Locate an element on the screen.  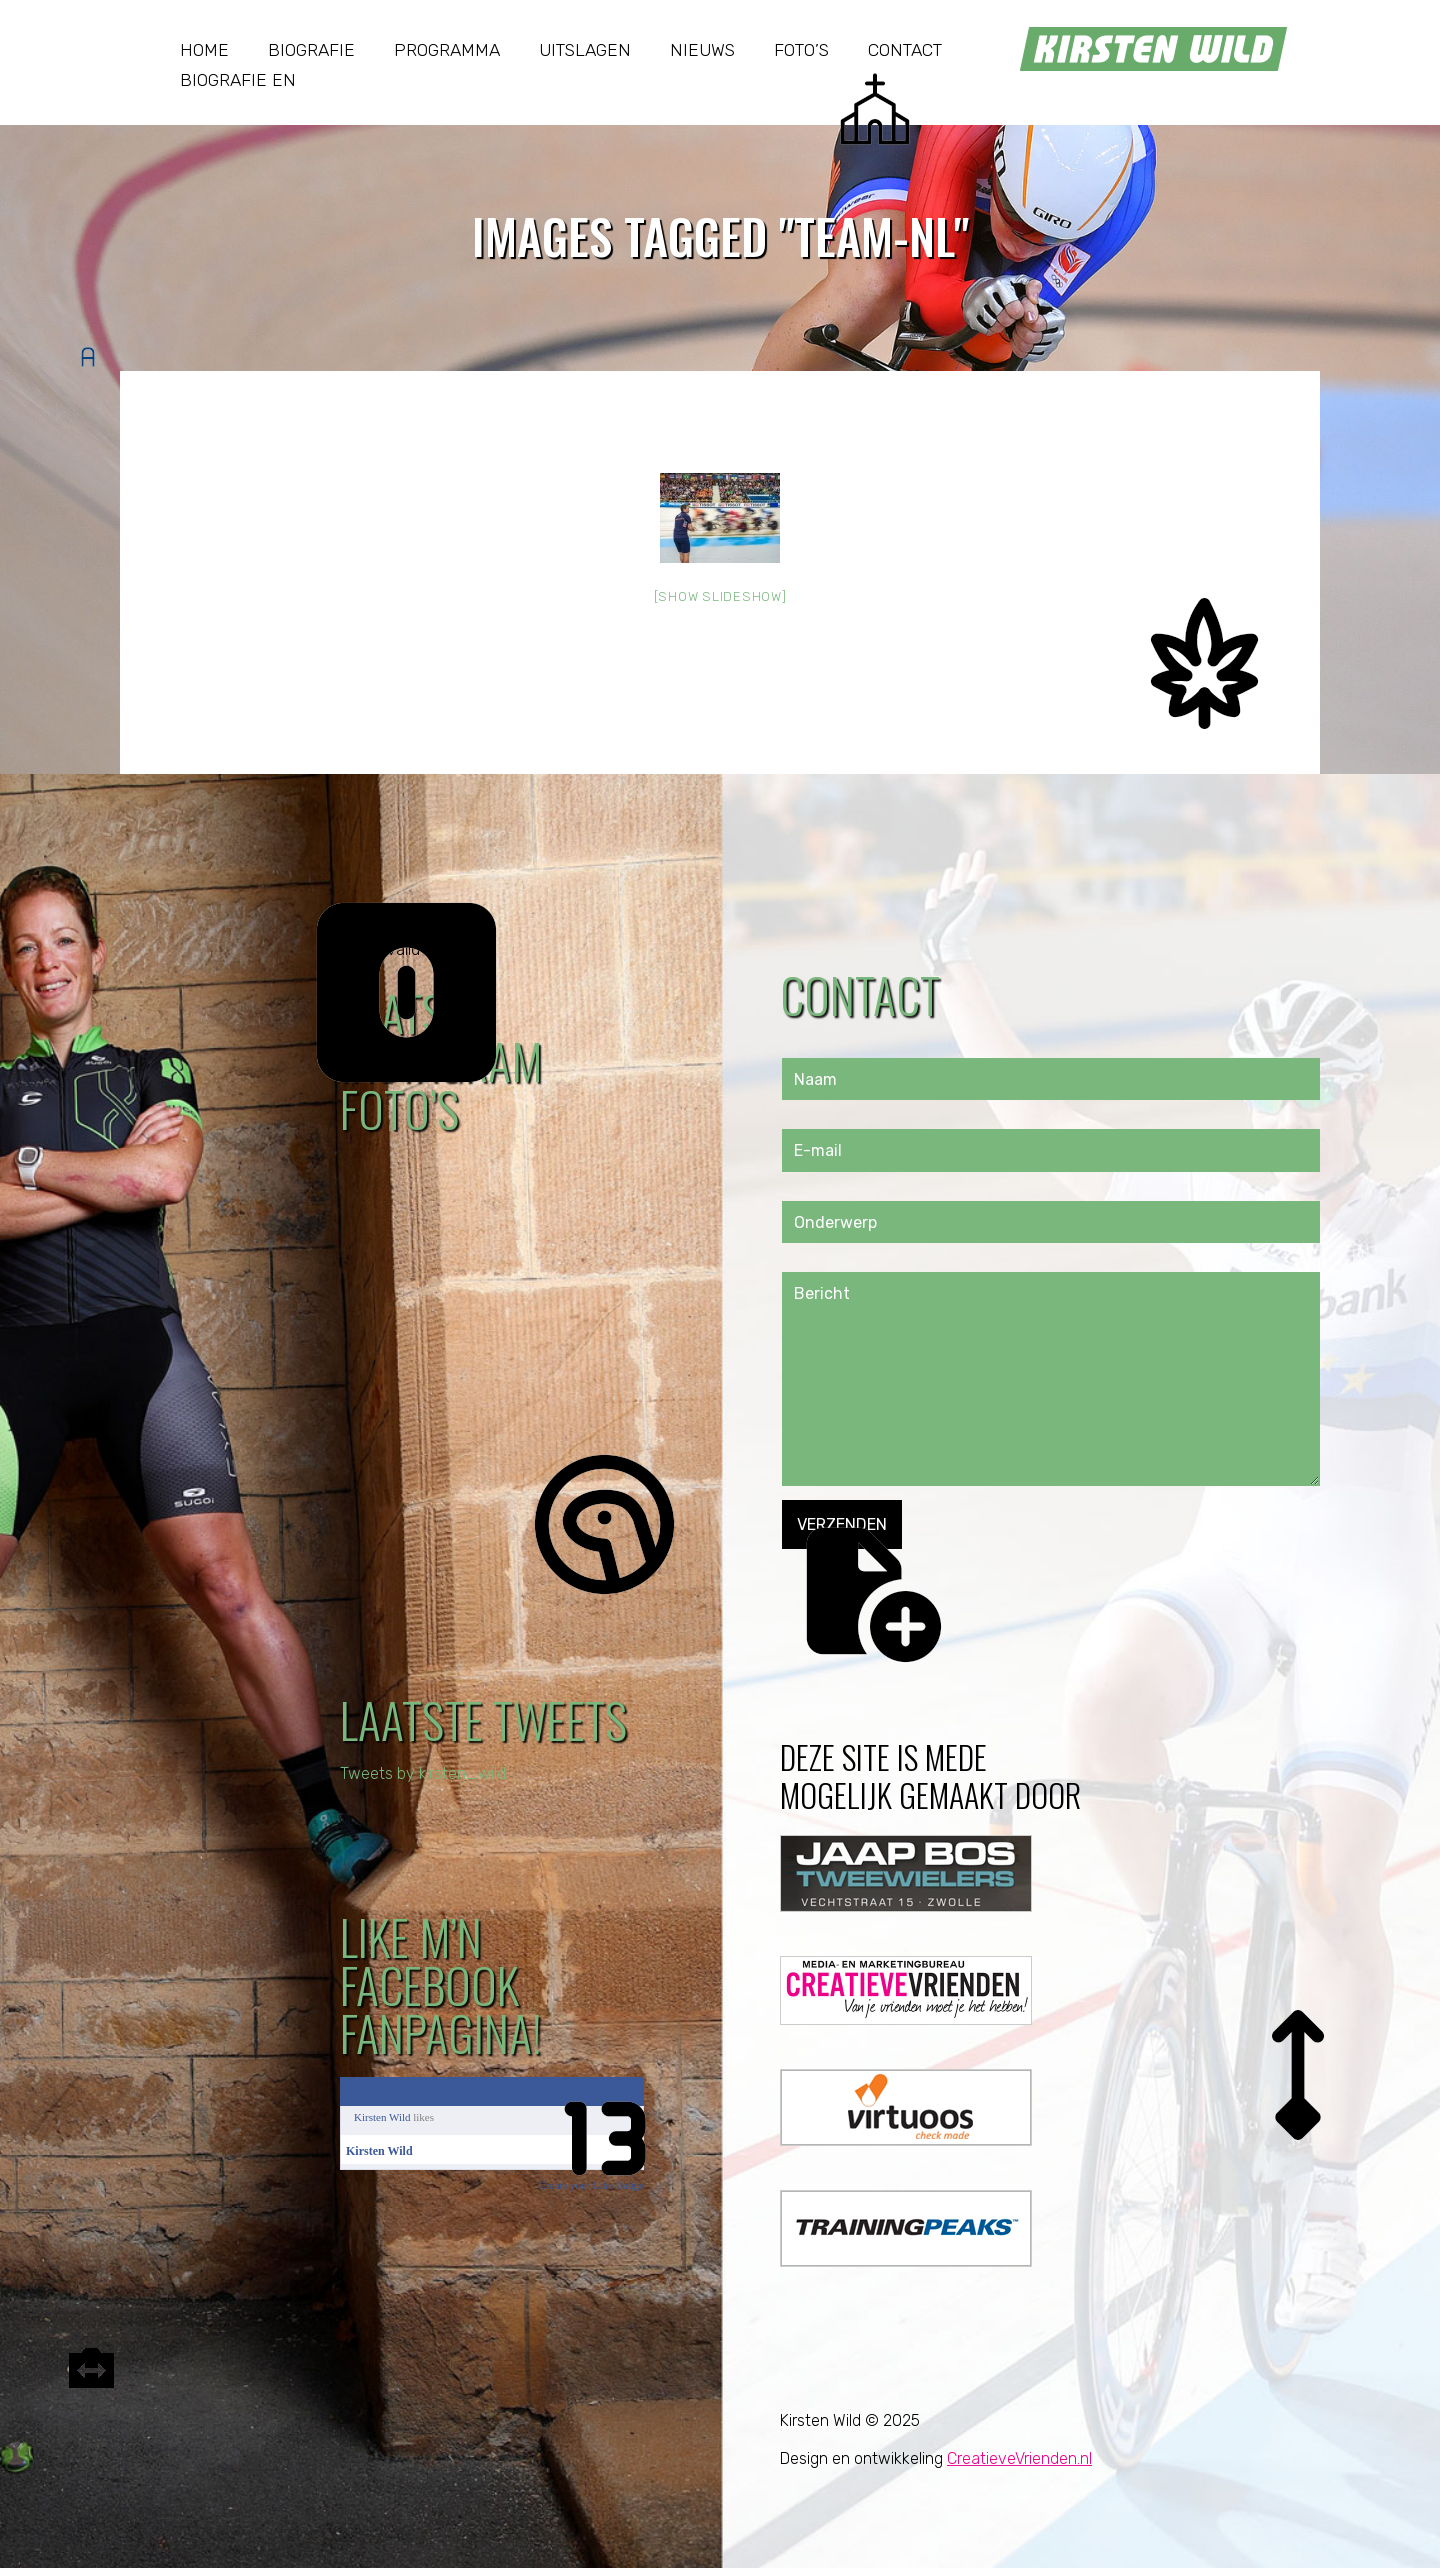
select font or text formatting options is located at coordinates (88, 357).